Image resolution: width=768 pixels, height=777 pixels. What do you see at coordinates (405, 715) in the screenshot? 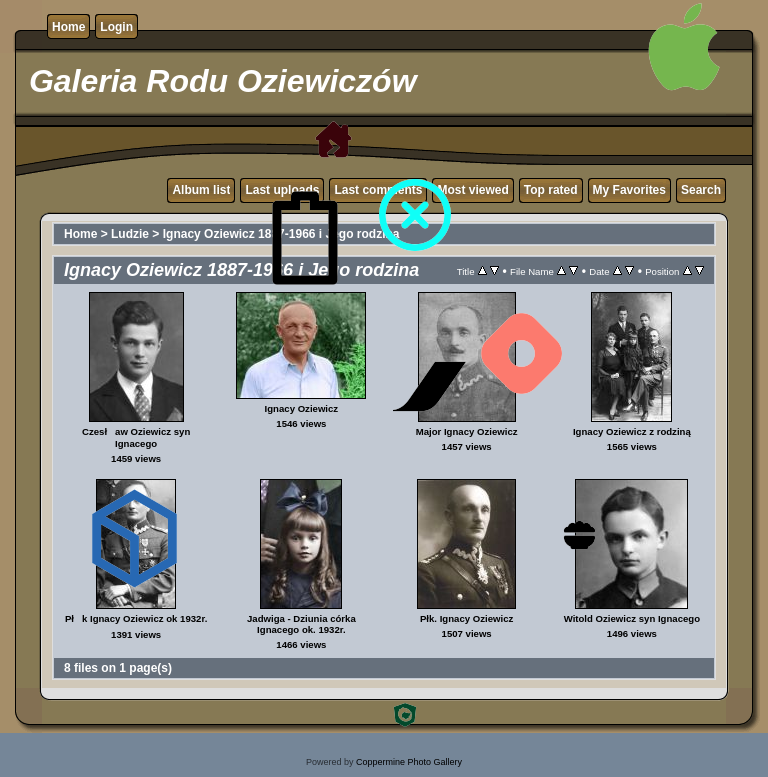
I see `ngrx state management library logo` at bounding box center [405, 715].